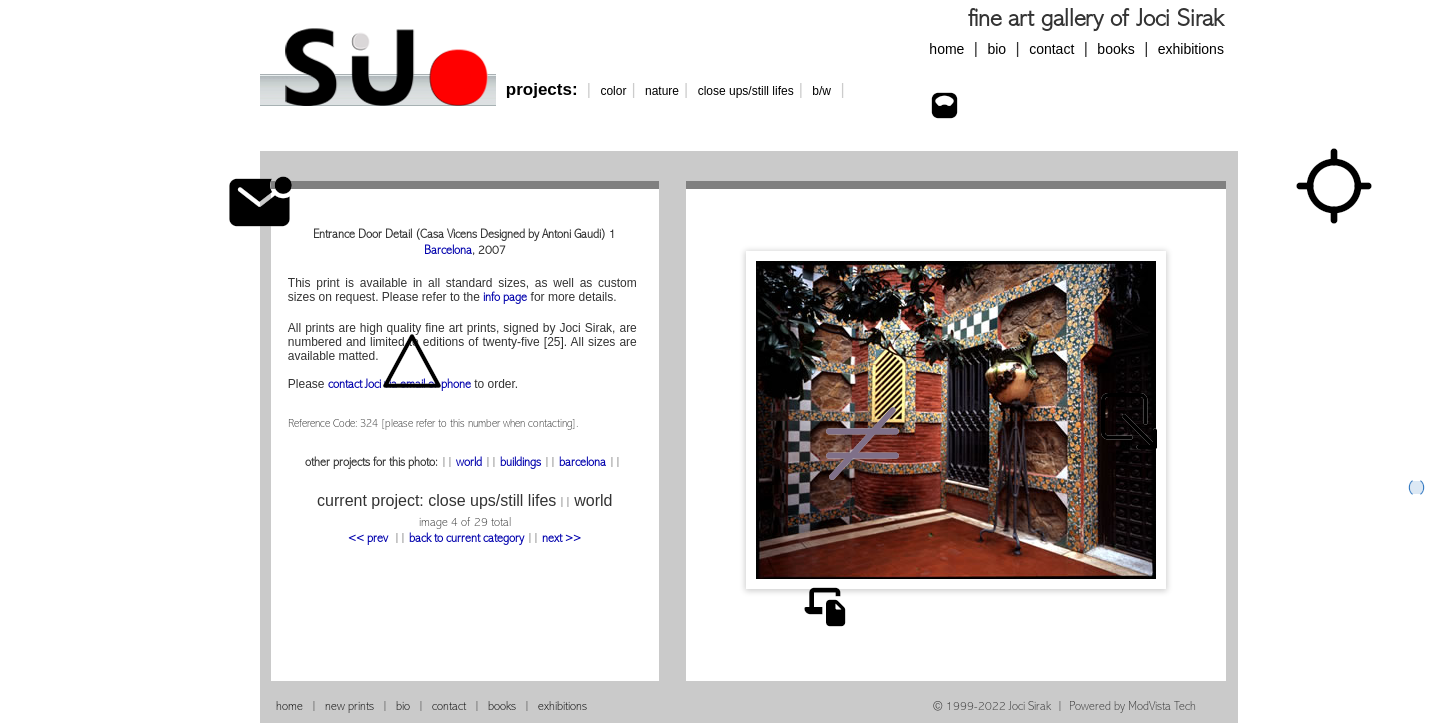 The height and width of the screenshot is (723, 1440). I want to click on view weight or body measurements, so click(944, 105).